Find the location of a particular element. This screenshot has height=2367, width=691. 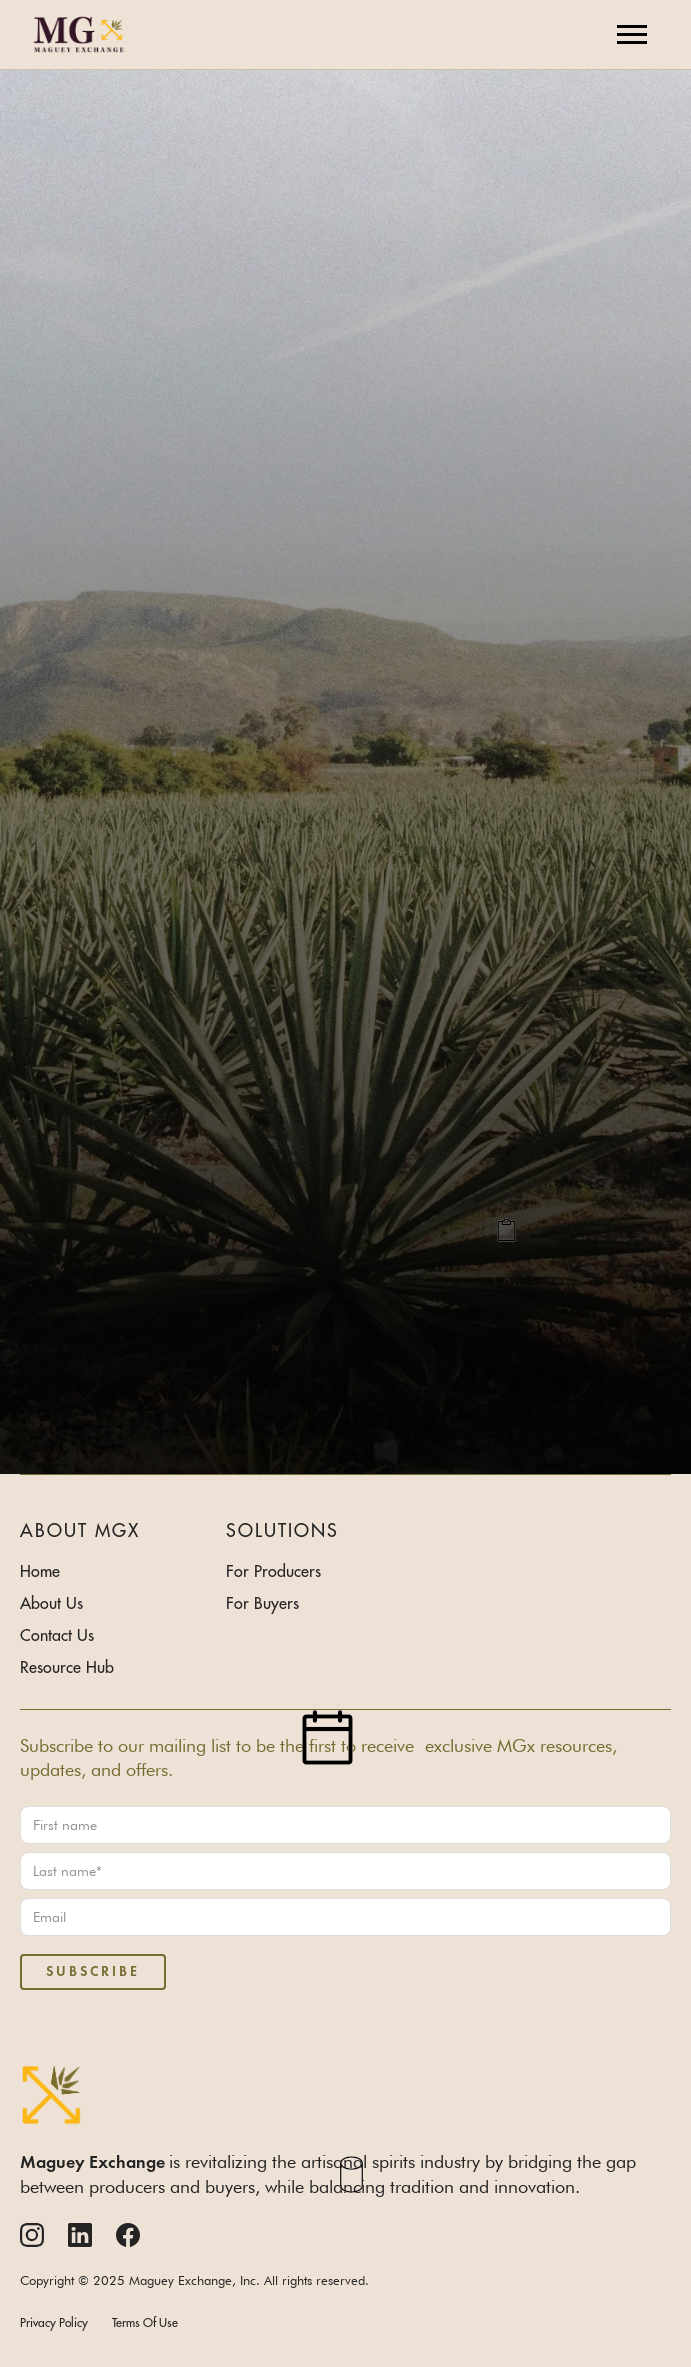

represents a database or data storage is located at coordinates (351, 2174).